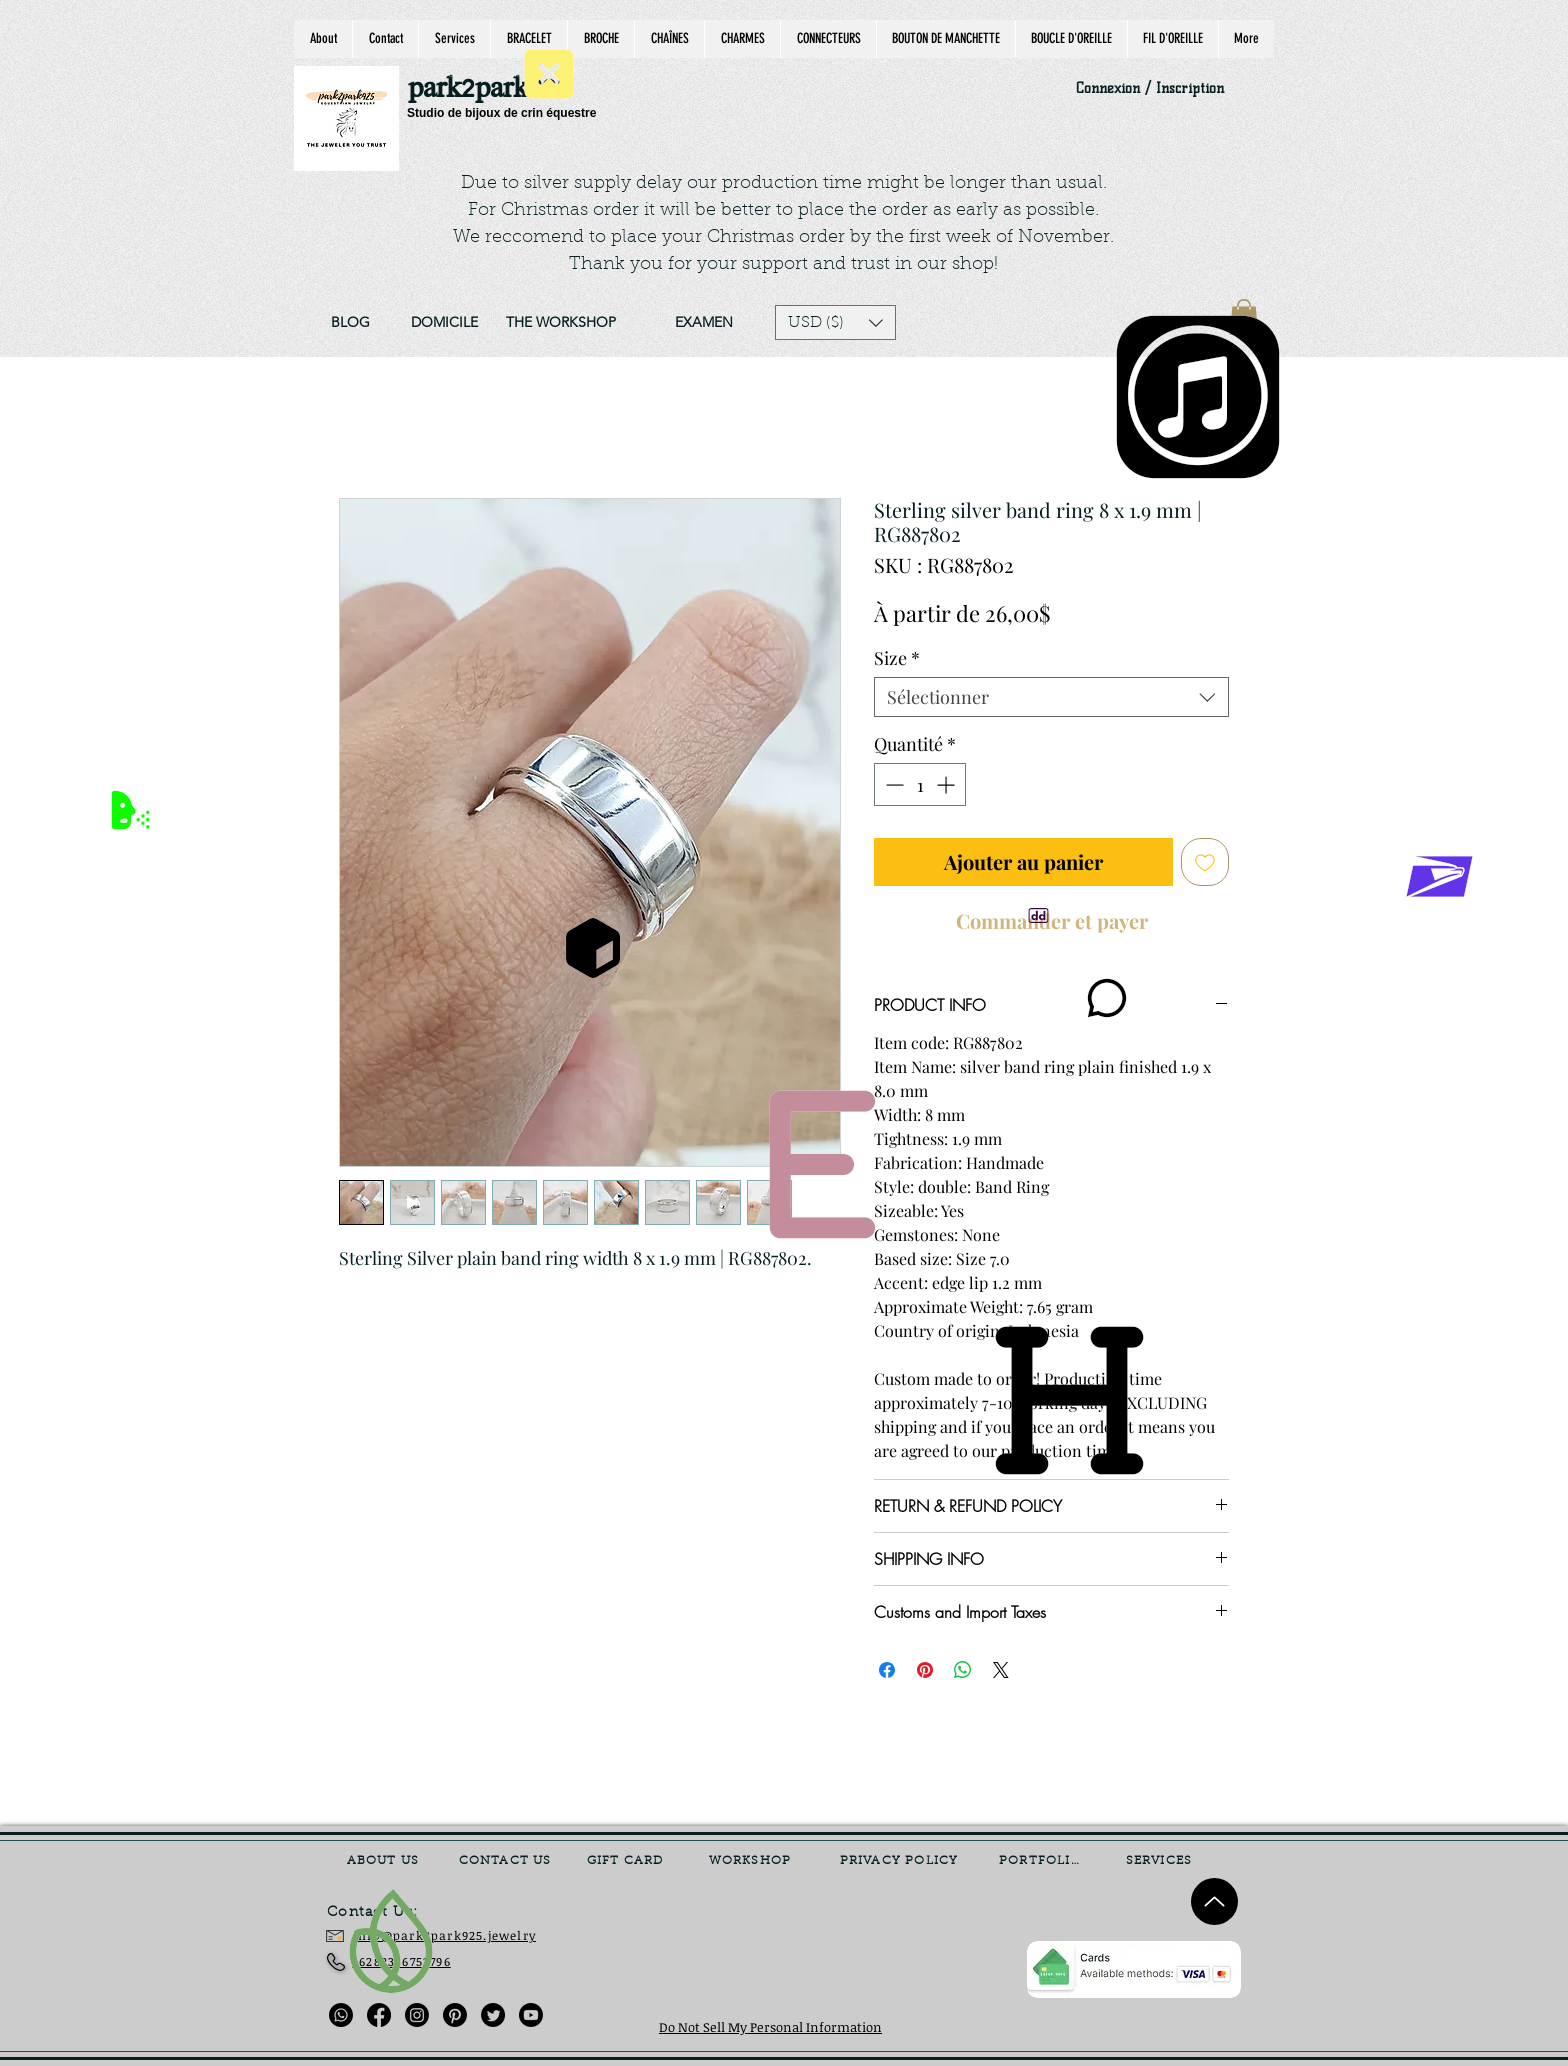 The height and width of the screenshot is (2066, 1568). What do you see at coordinates (1439, 876) in the screenshot?
I see `united states postal service logo` at bounding box center [1439, 876].